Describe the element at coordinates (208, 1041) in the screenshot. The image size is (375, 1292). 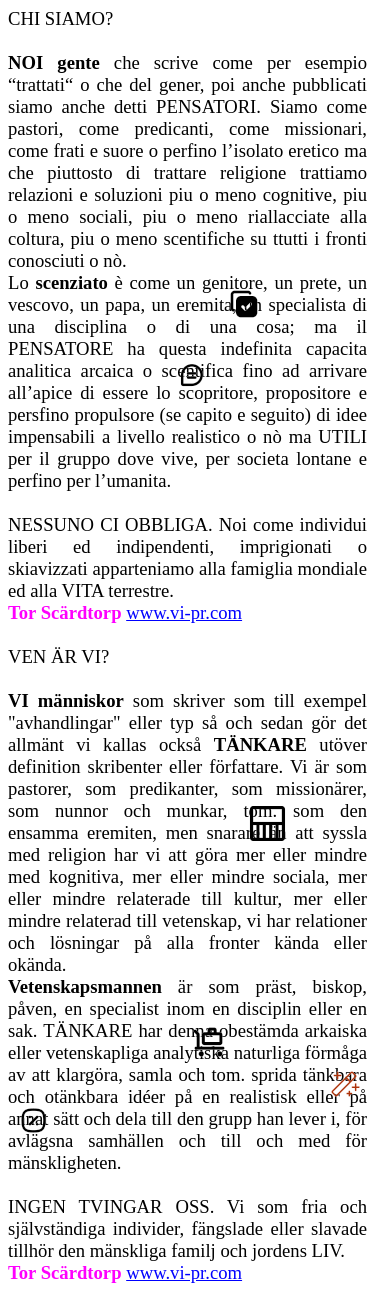
I see `access luggage or baggage services` at that location.